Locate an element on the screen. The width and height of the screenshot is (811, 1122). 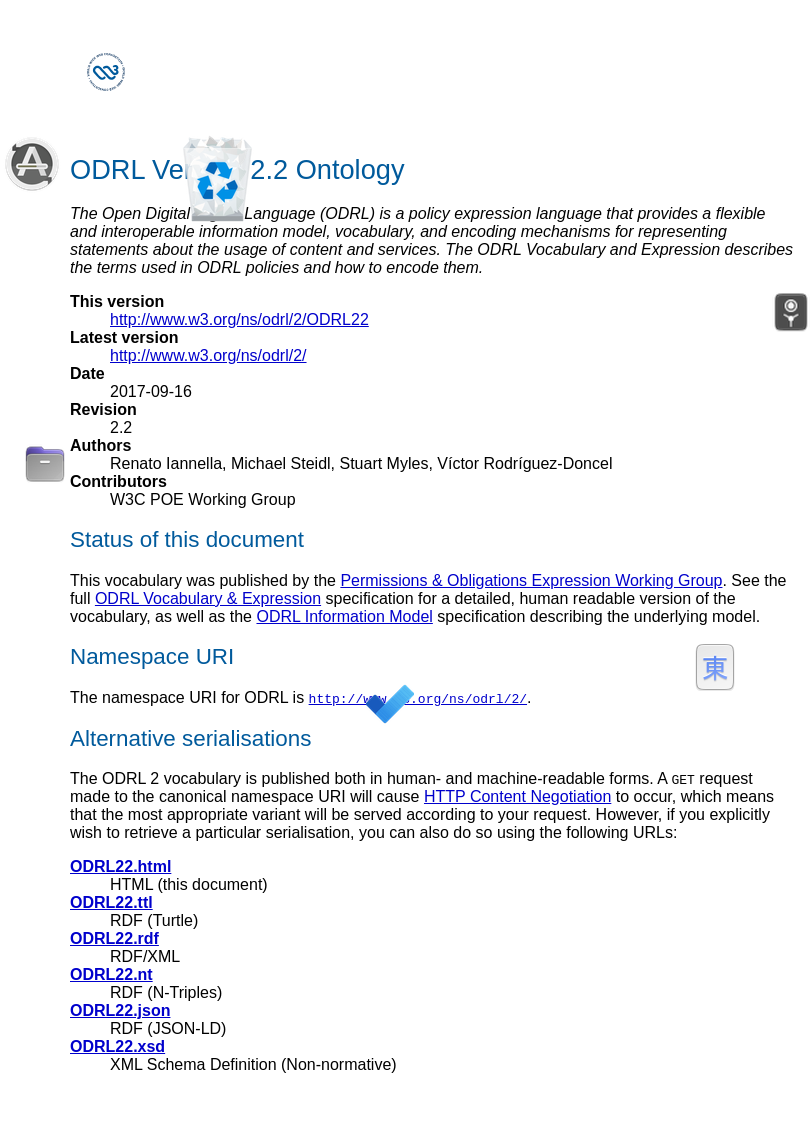
open déjà dup backup application is located at coordinates (791, 312).